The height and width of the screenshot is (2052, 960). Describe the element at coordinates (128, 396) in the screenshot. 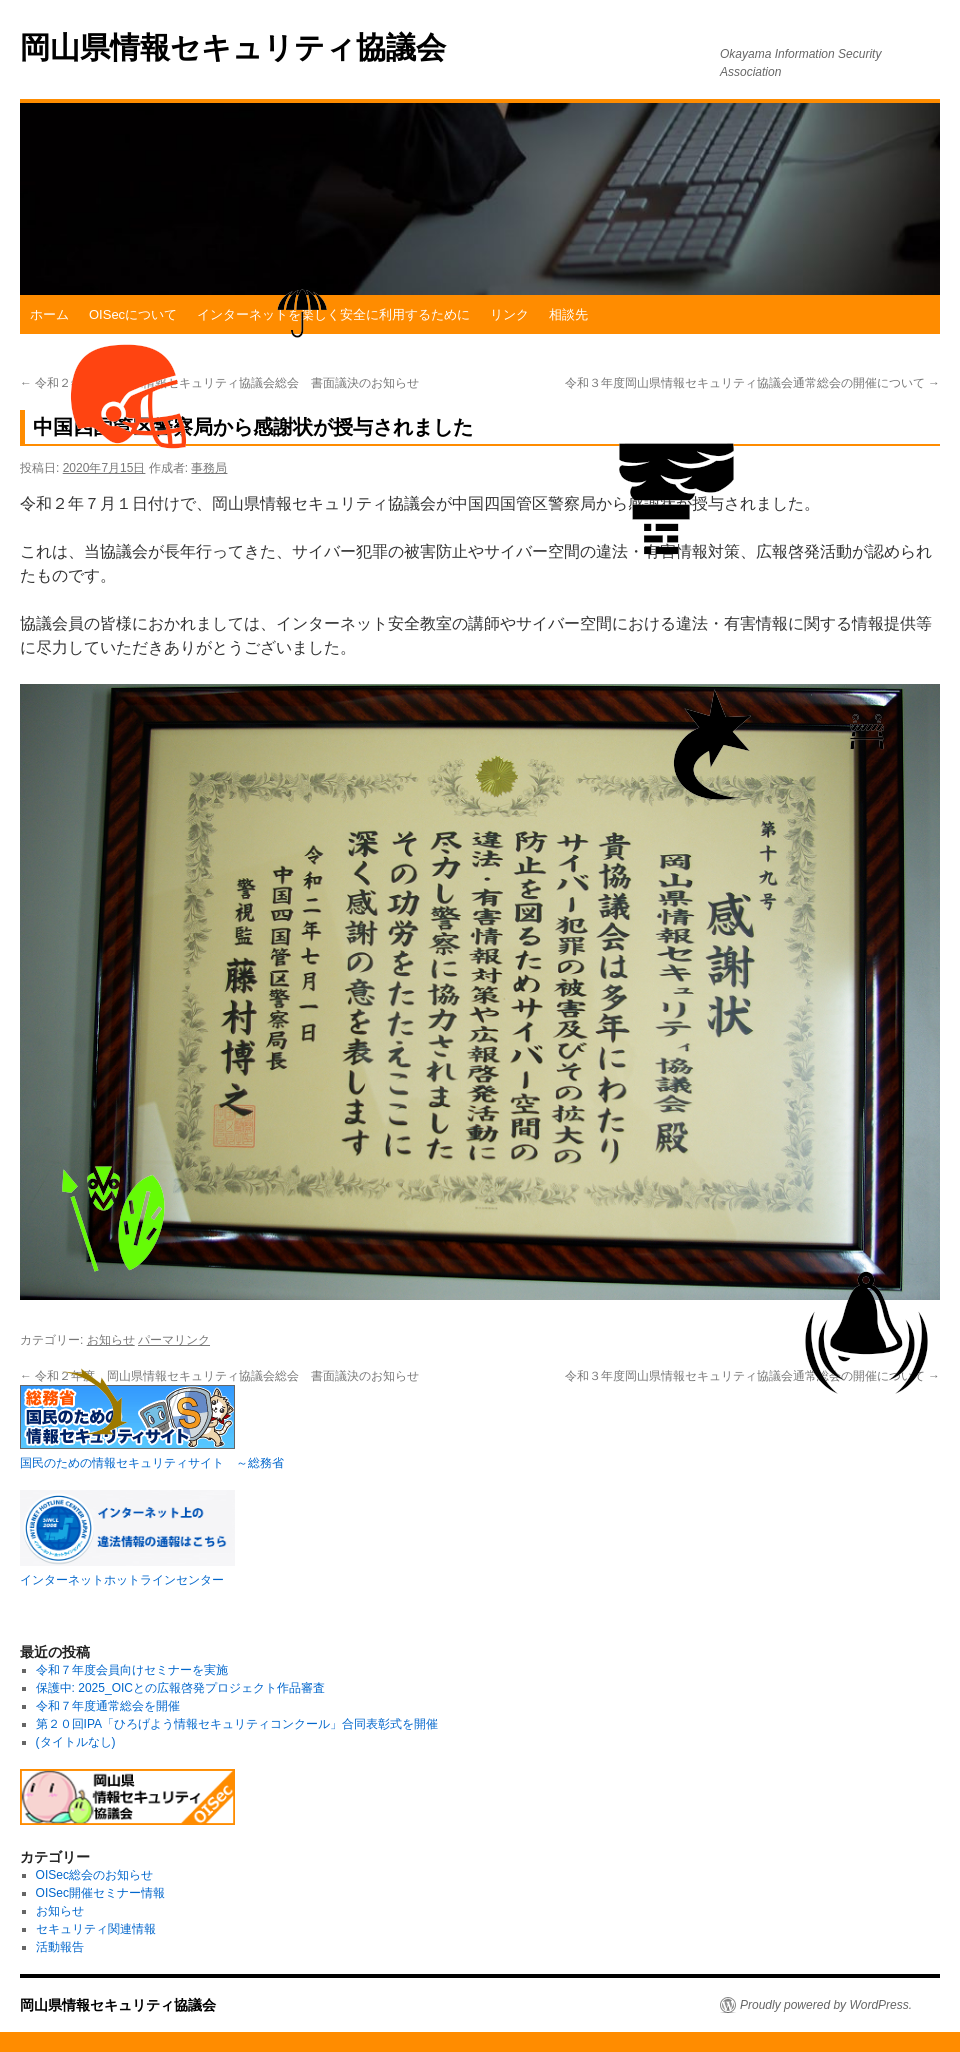

I see `access american football content or games` at that location.